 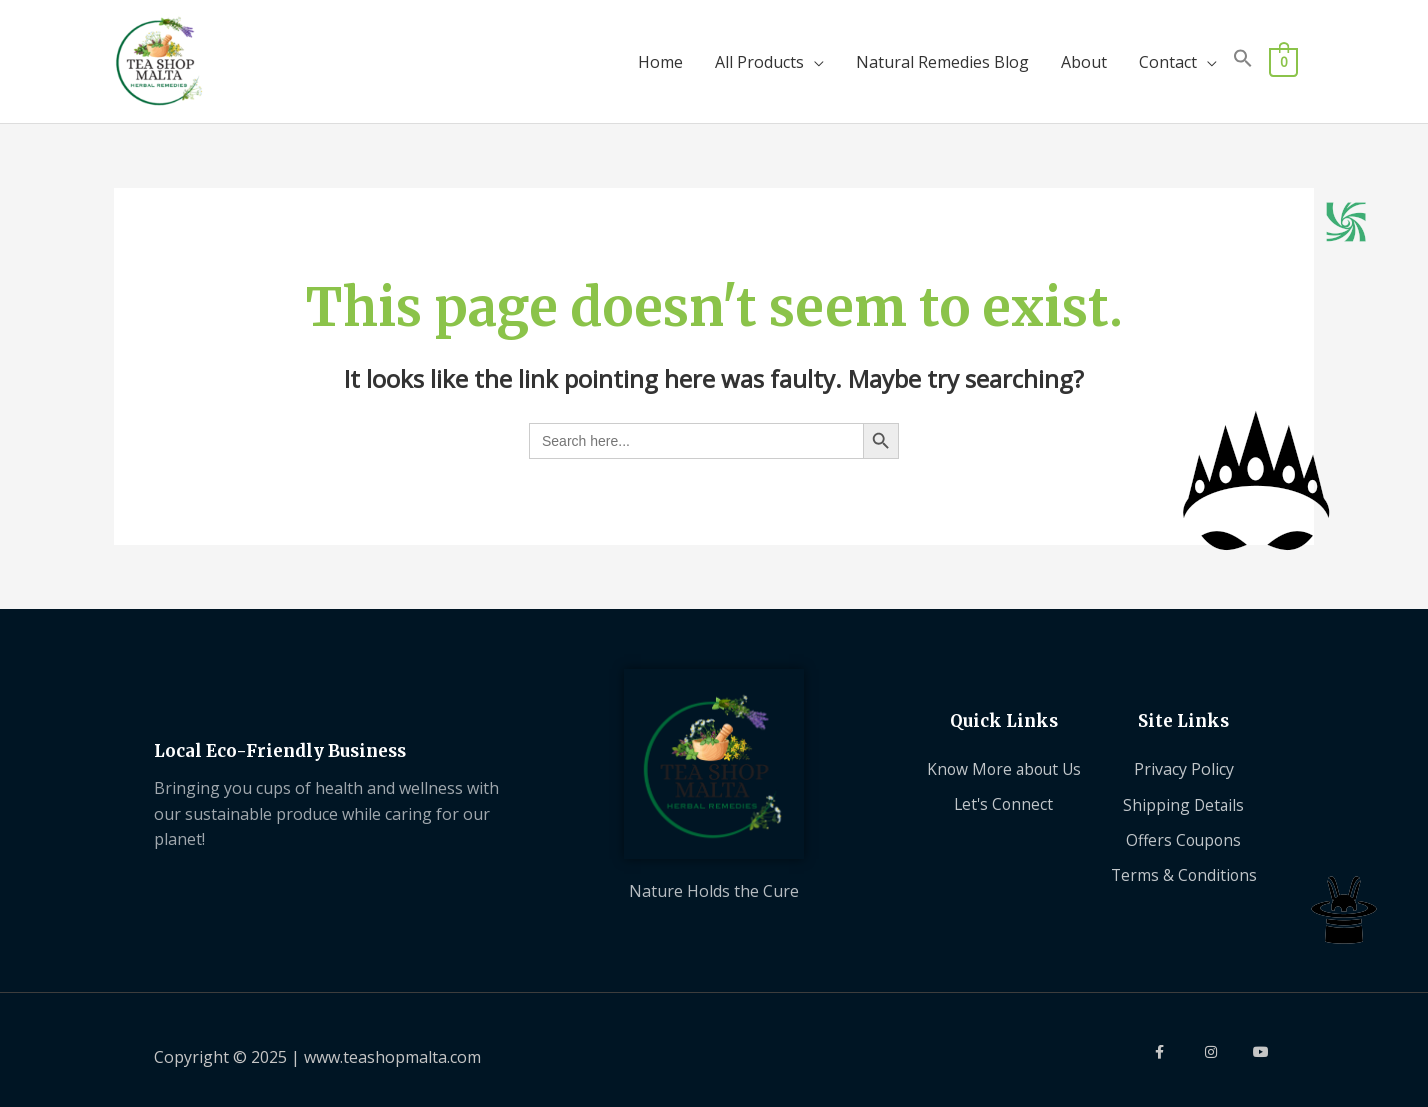 I want to click on indicates premium or VIP membership status, so click(x=1257, y=485).